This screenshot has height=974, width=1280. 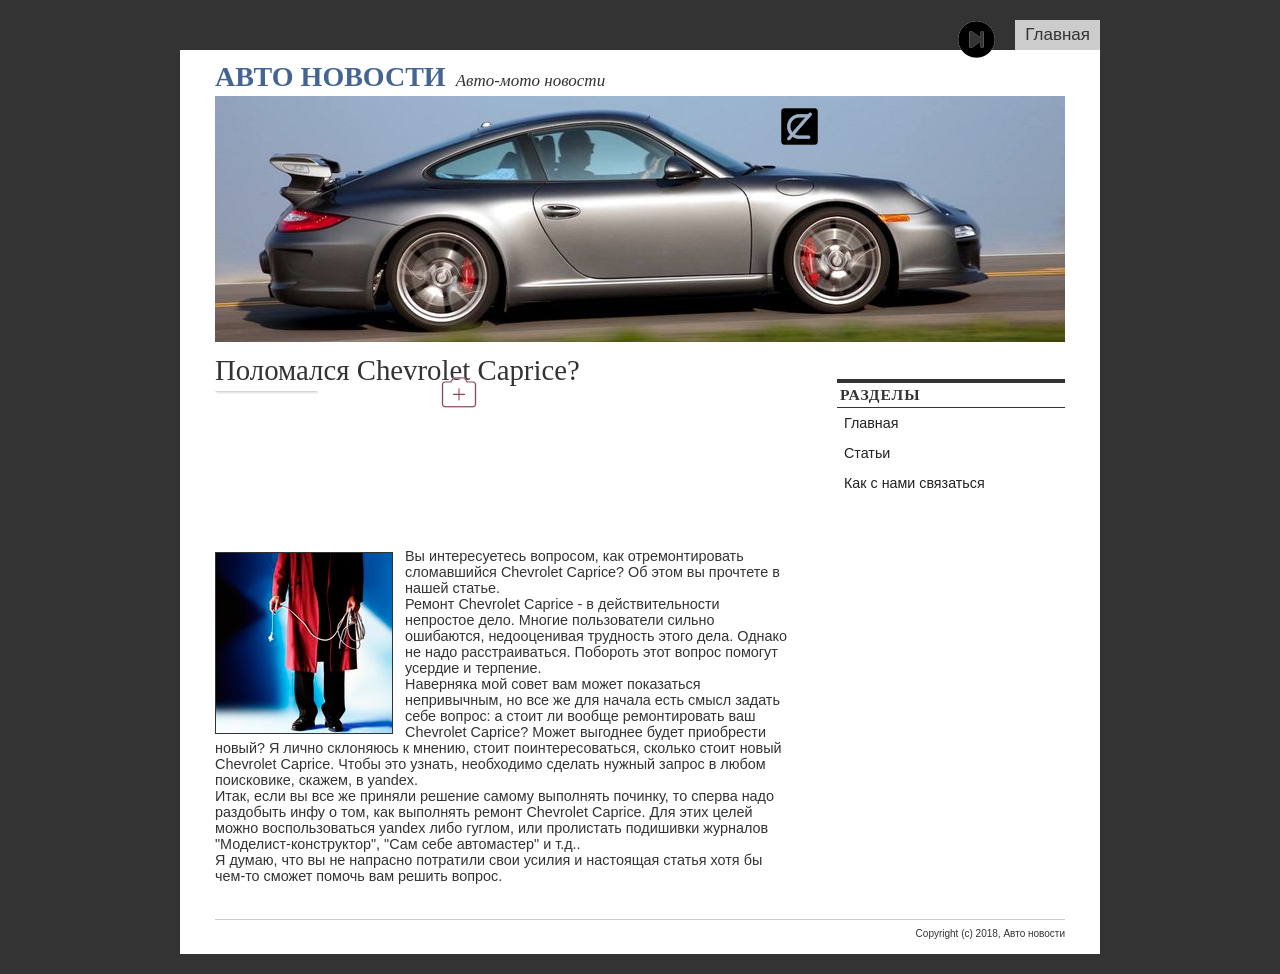 I want to click on indicates a "not subset of" mathematical relationship, so click(x=799, y=126).